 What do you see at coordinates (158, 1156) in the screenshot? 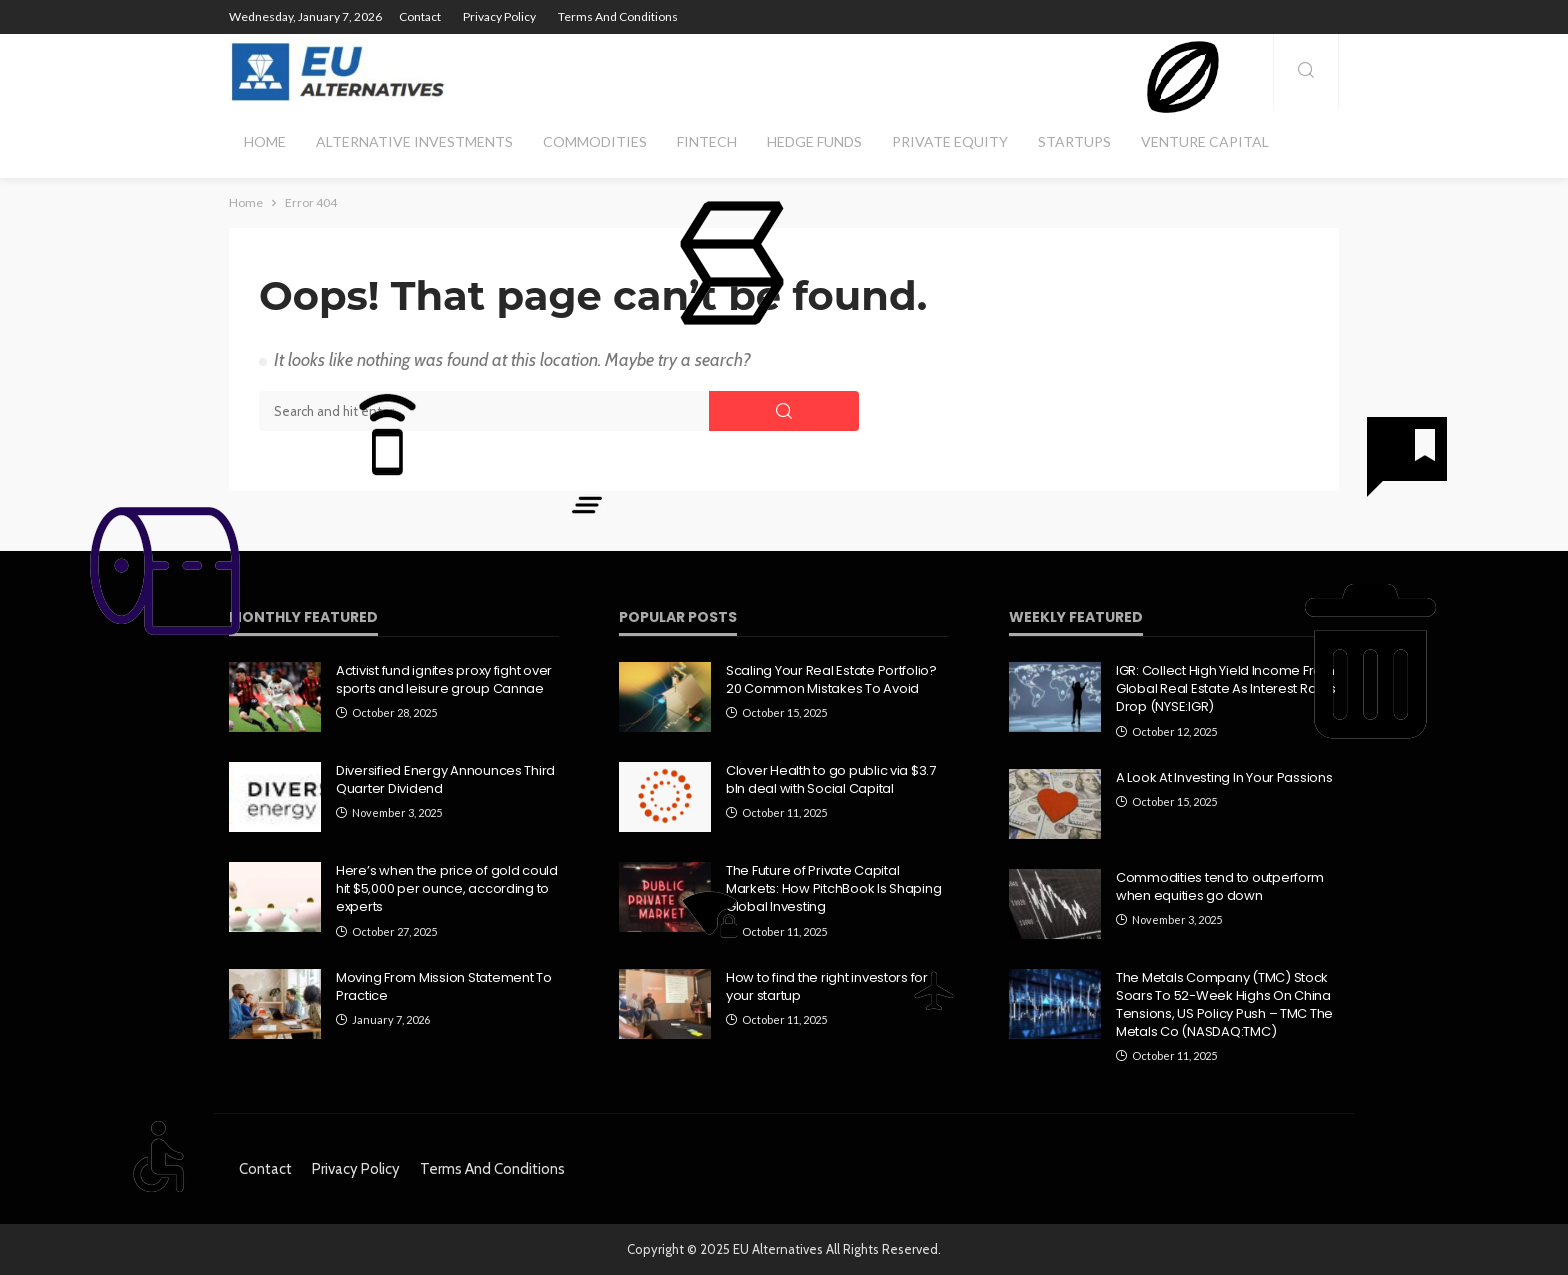
I see `indicates wheelchair accessibility` at bounding box center [158, 1156].